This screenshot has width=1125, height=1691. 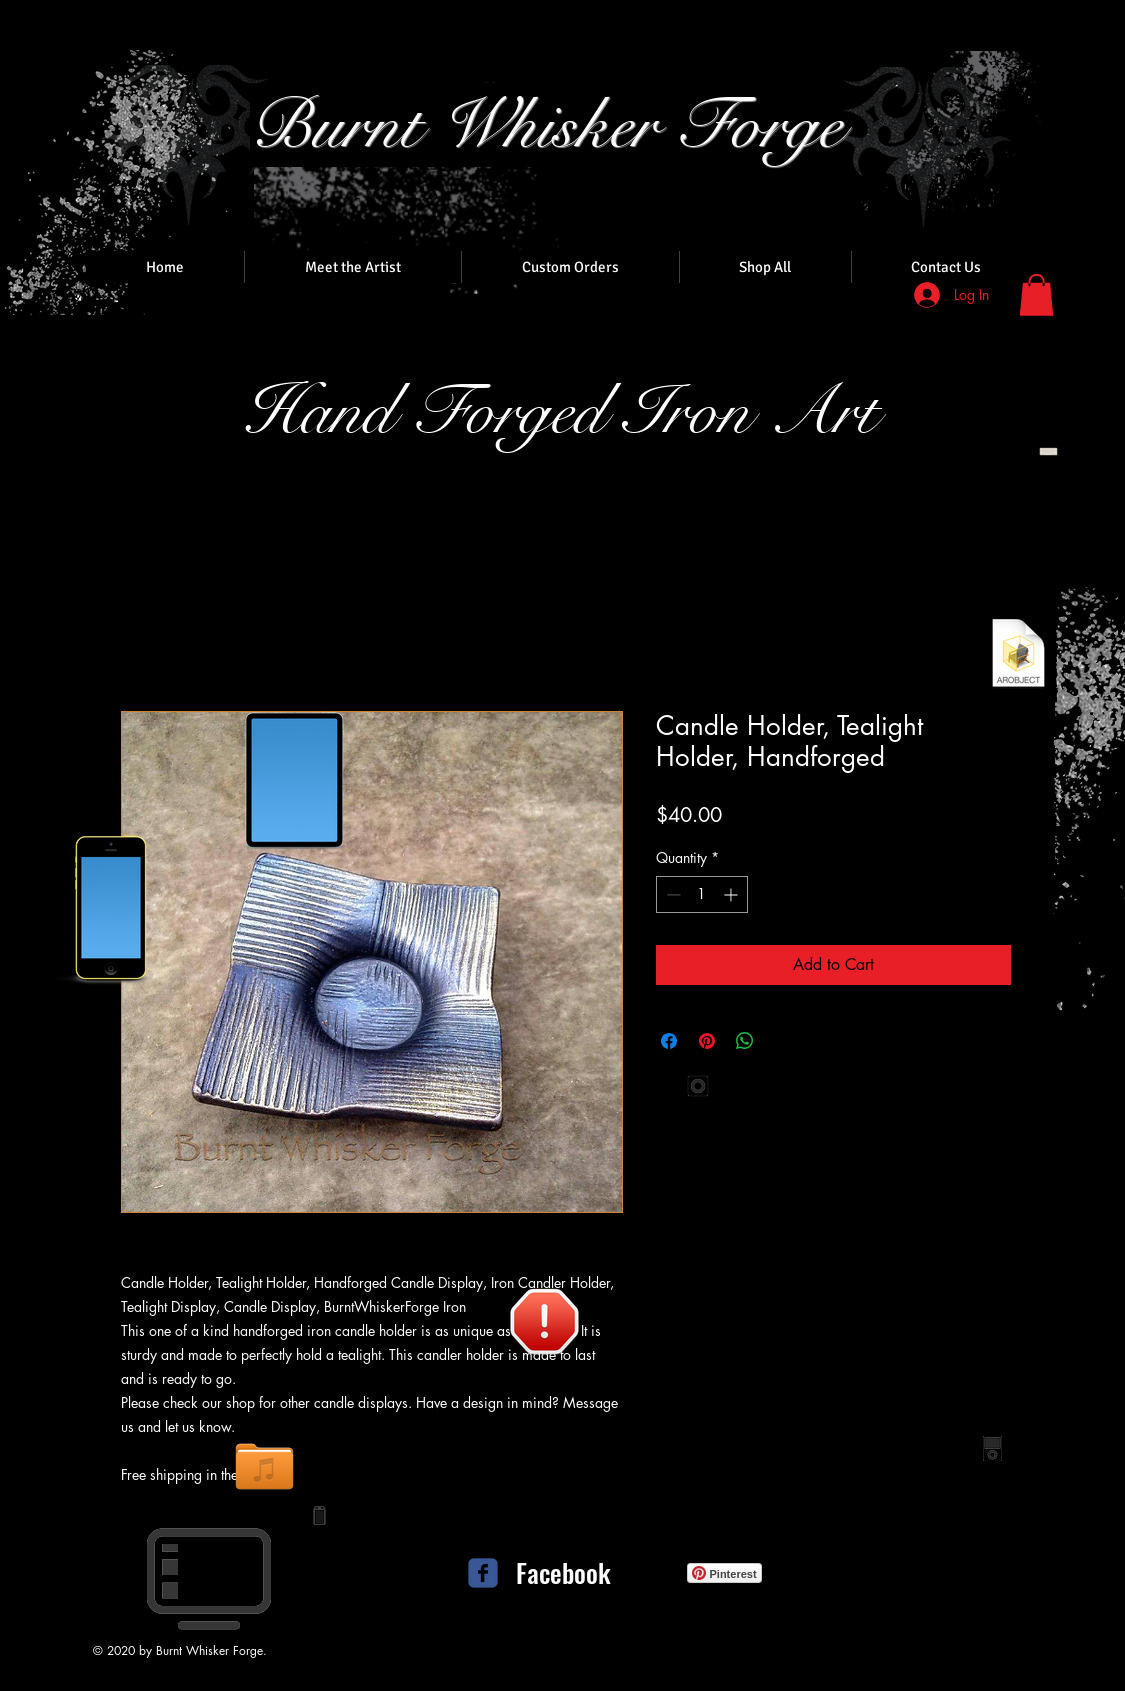 What do you see at coordinates (209, 1575) in the screenshot?
I see `access ubuntu panel preferences` at bounding box center [209, 1575].